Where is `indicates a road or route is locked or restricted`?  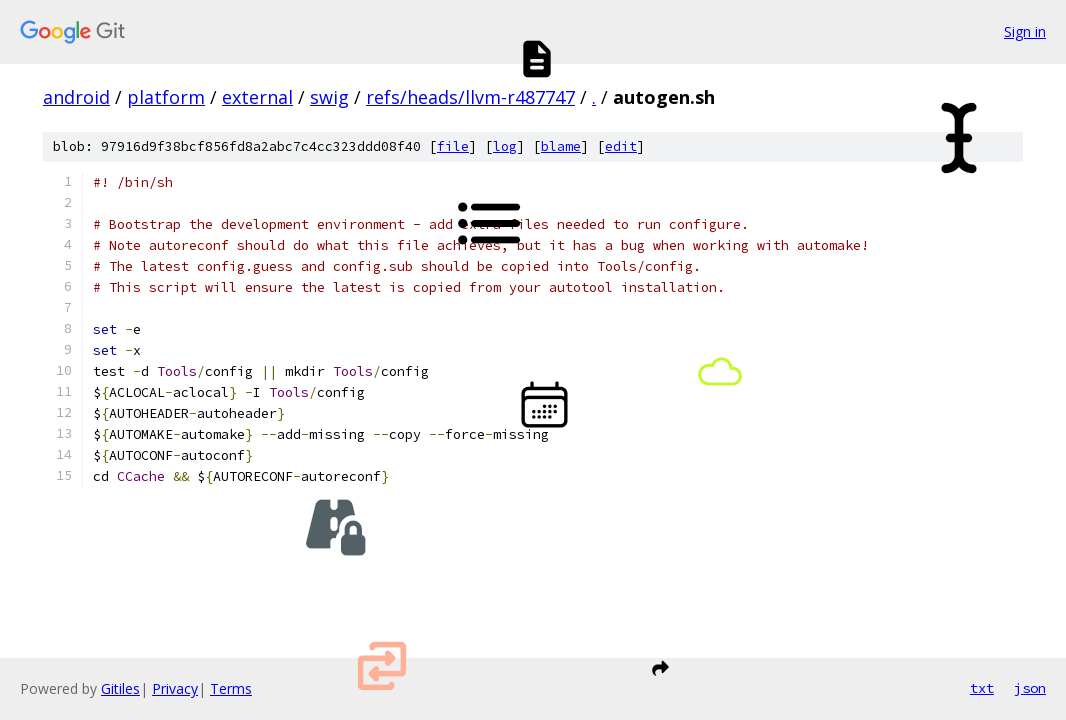
indicates a road or route is locked or restricted is located at coordinates (334, 524).